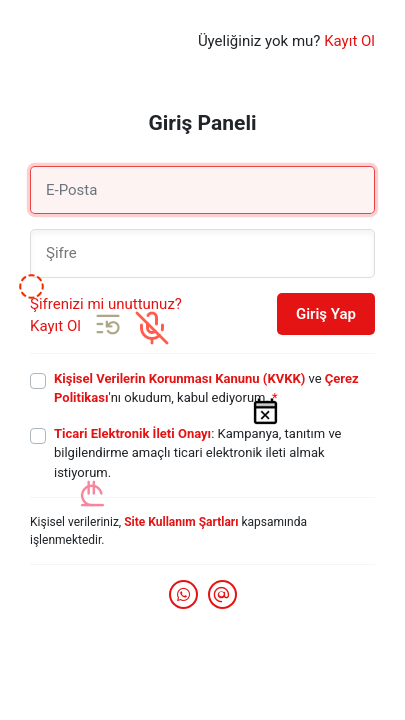 The image size is (405, 720). Describe the element at coordinates (92, 493) in the screenshot. I see `indicates georgian lari currency` at that location.